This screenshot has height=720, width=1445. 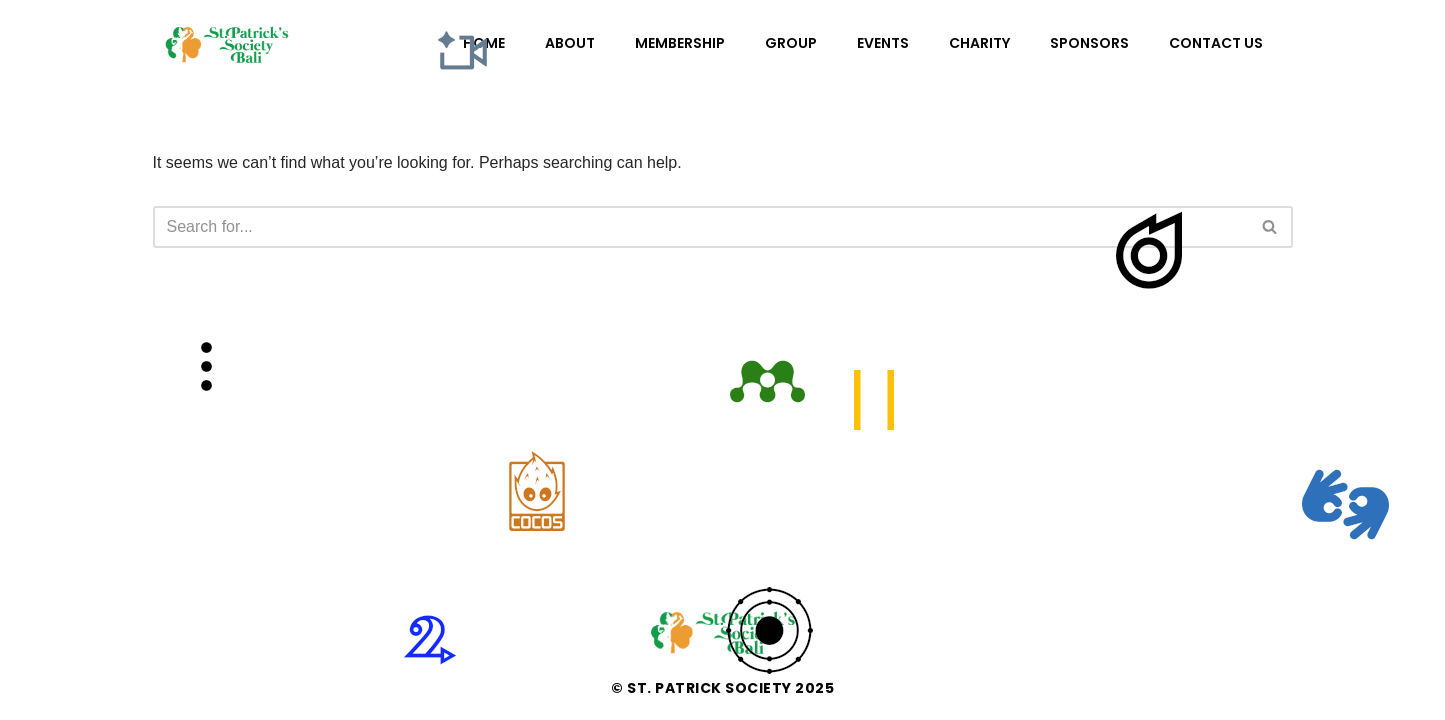 What do you see at coordinates (874, 400) in the screenshot?
I see `pause media playback` at bounding box center [874, 400].